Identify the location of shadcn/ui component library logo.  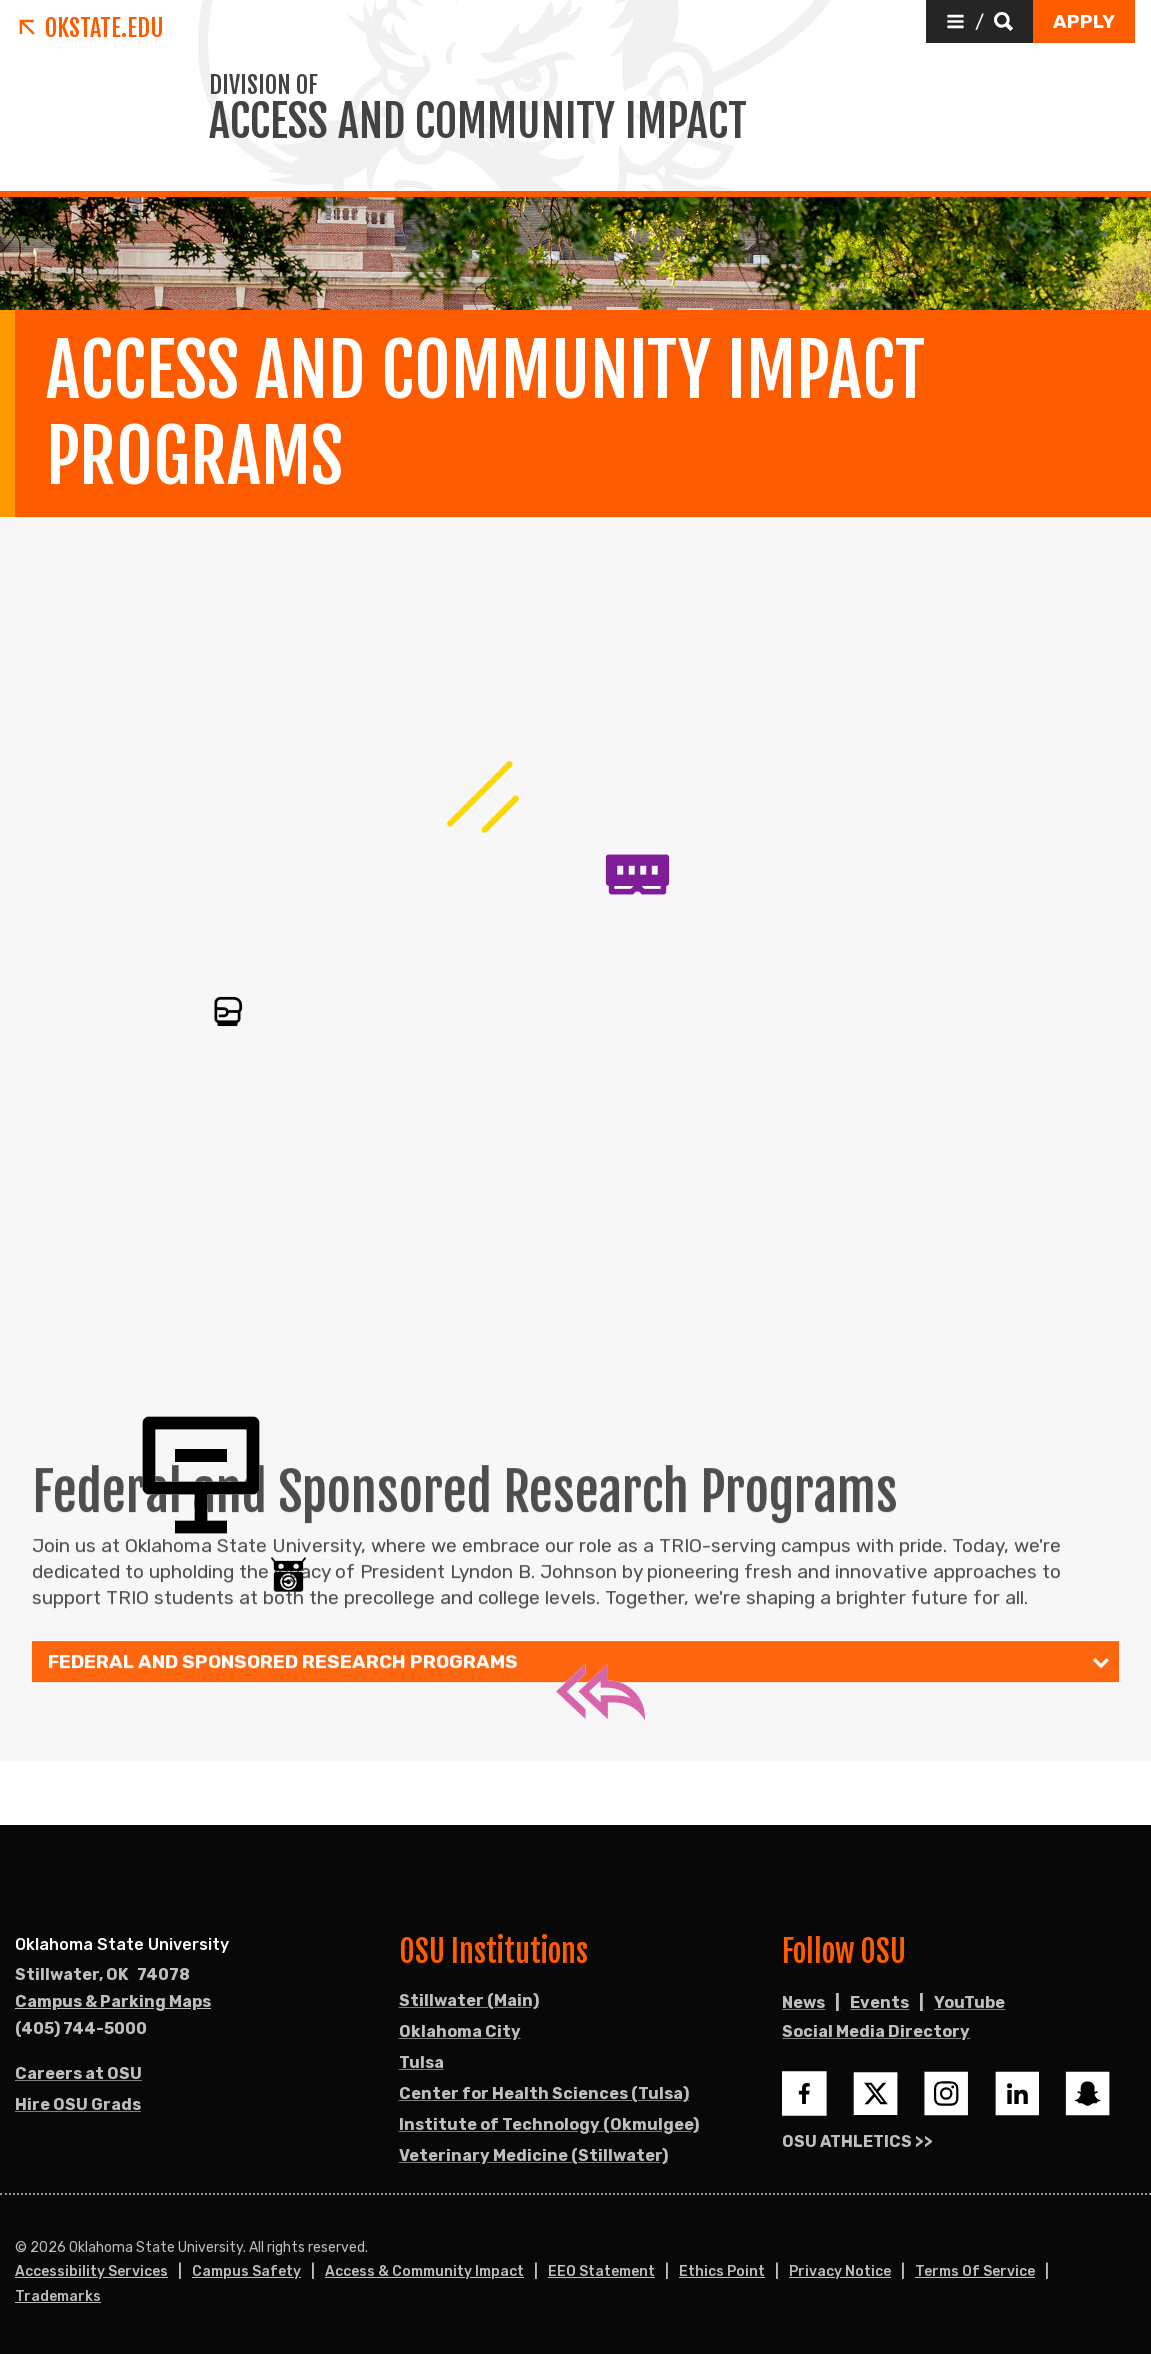
(483, 797).